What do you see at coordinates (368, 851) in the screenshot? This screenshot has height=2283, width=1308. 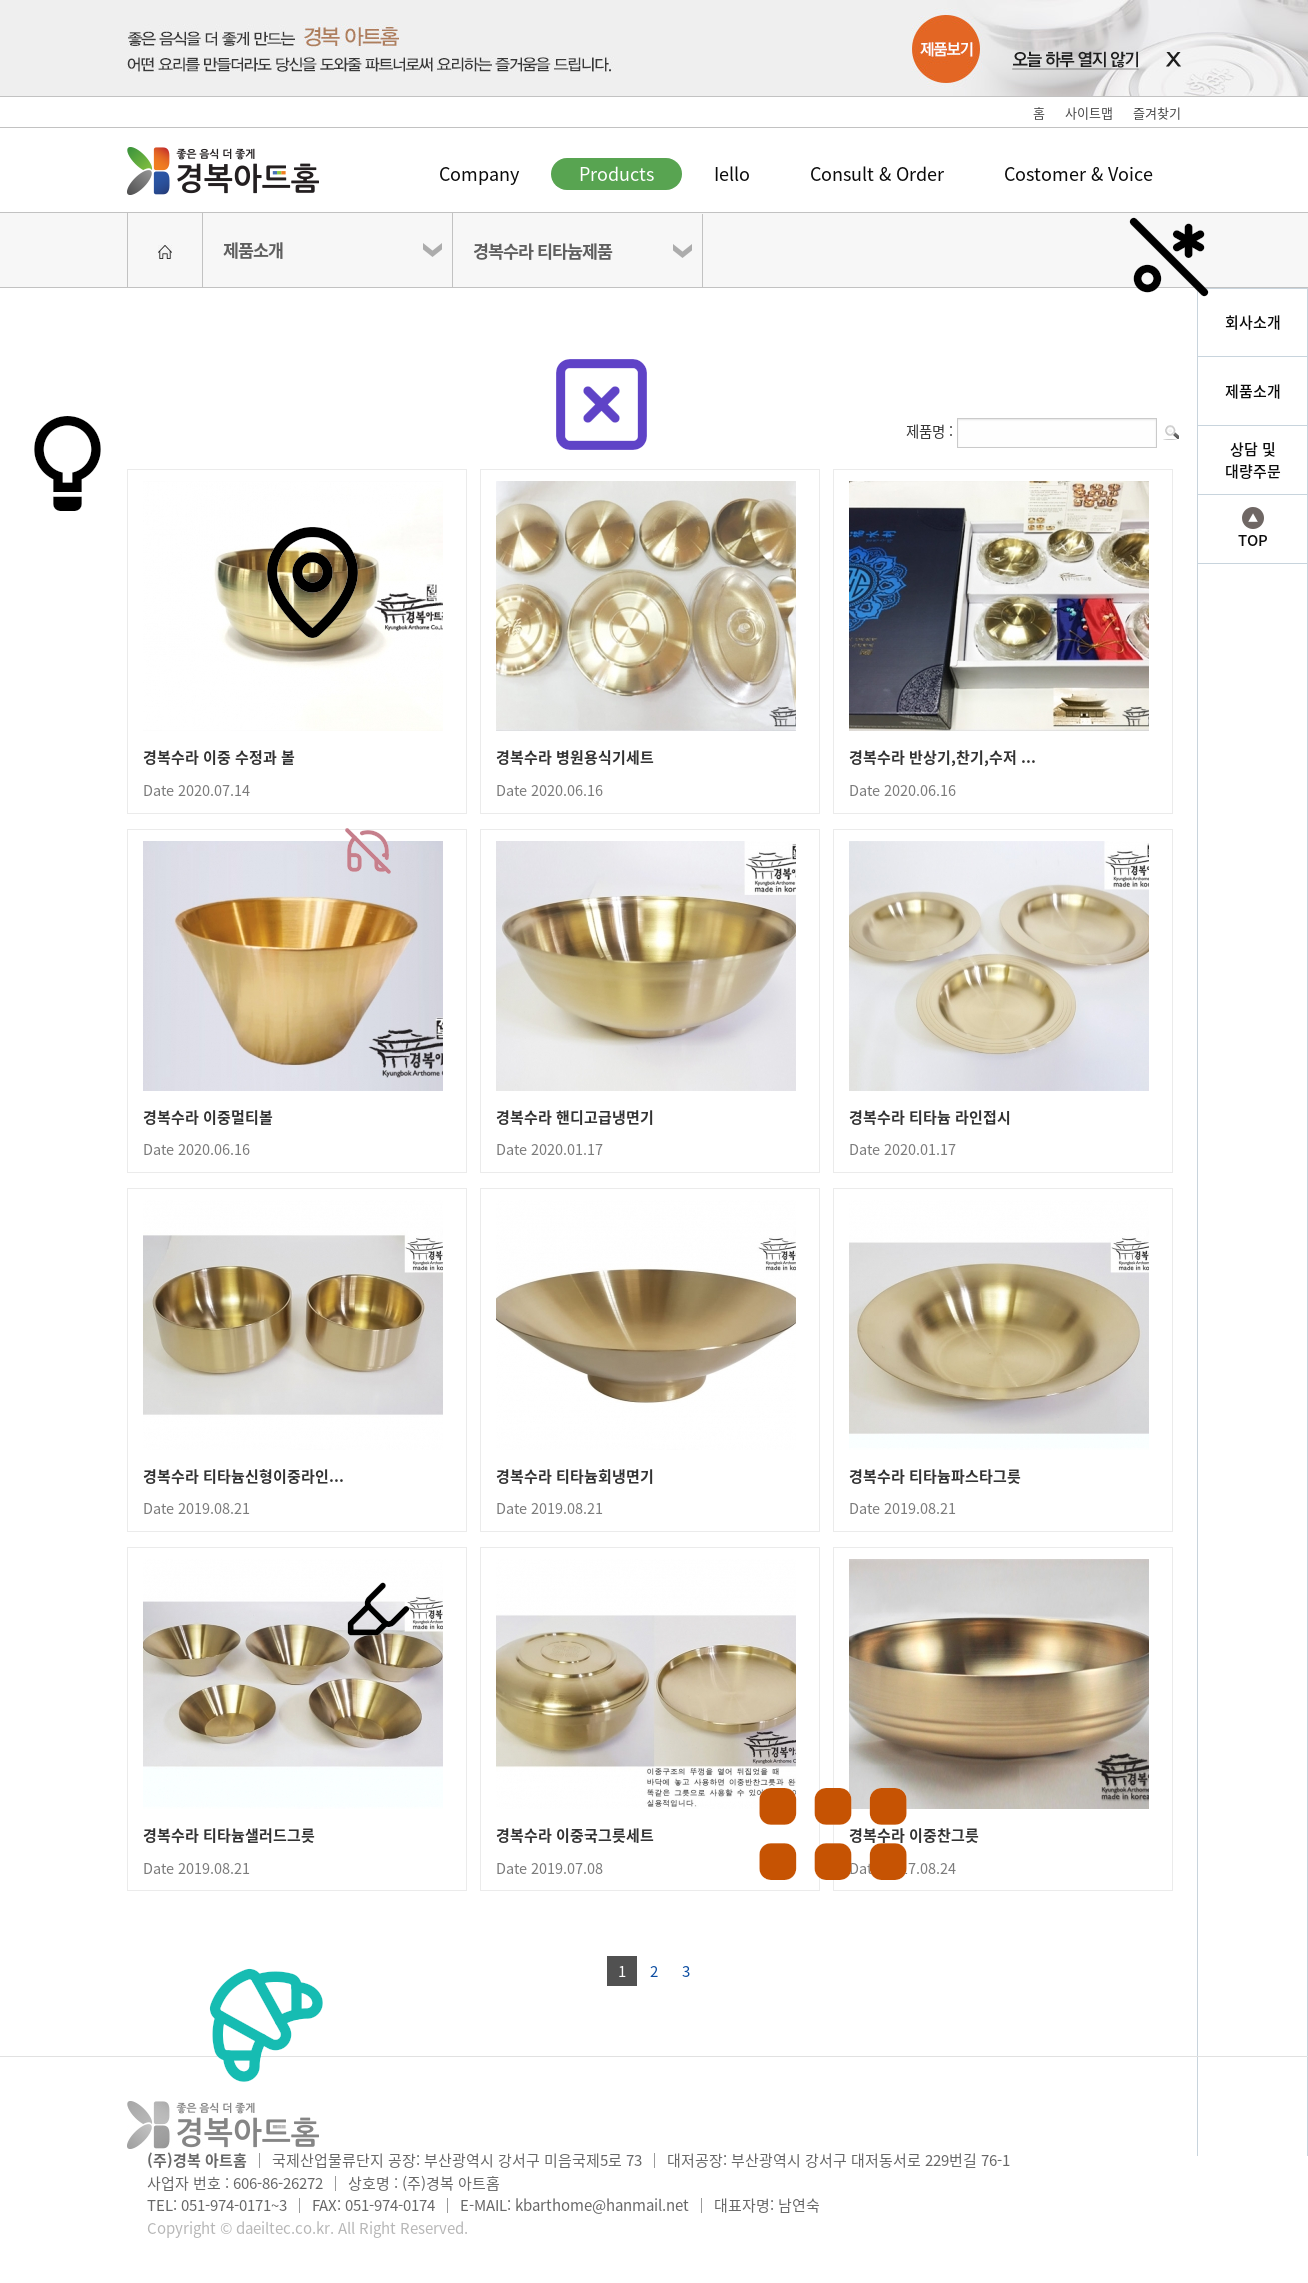 I see `mute or disable audio output` at bounding box center [368, 851].